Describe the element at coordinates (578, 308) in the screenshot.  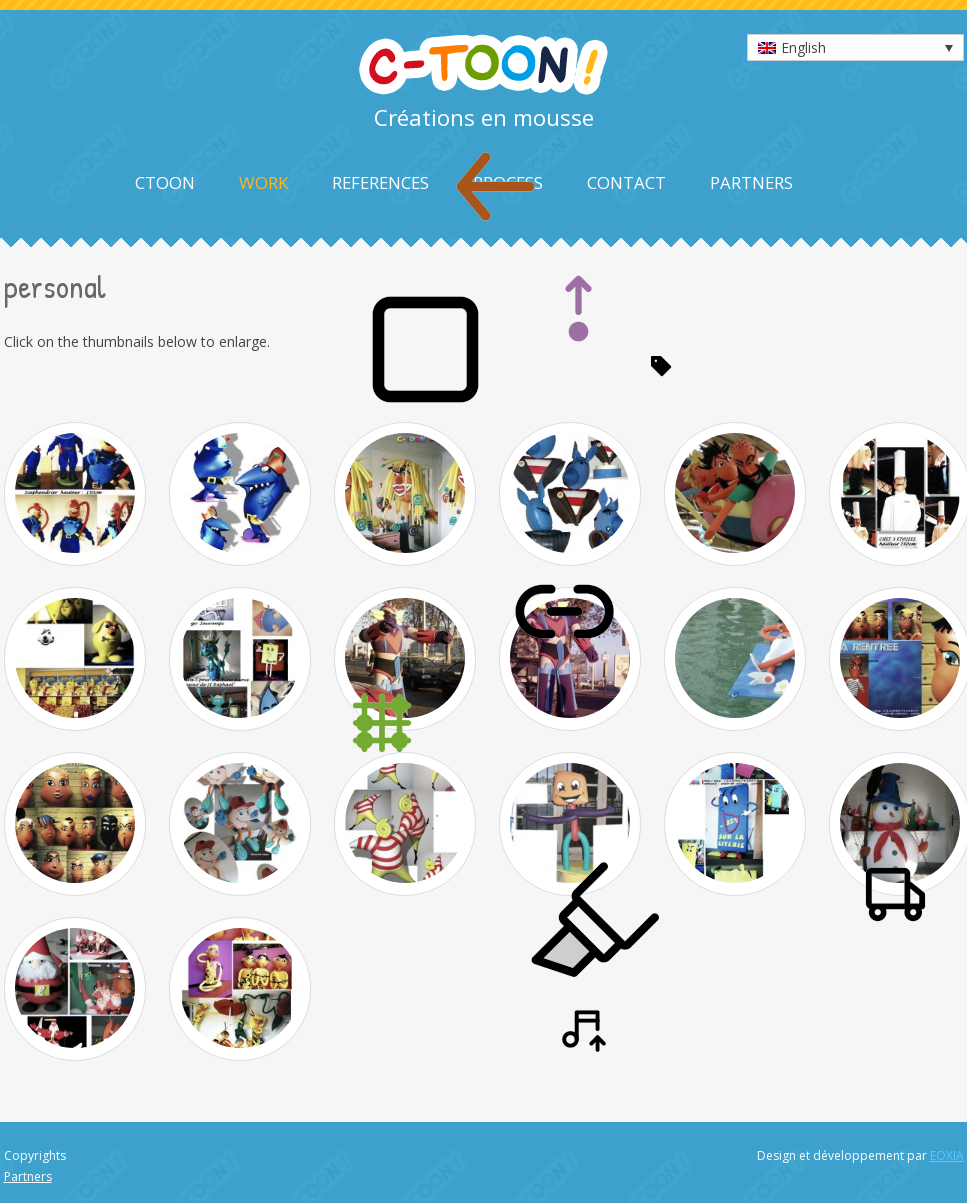
I see `move item up in a list` at that location.